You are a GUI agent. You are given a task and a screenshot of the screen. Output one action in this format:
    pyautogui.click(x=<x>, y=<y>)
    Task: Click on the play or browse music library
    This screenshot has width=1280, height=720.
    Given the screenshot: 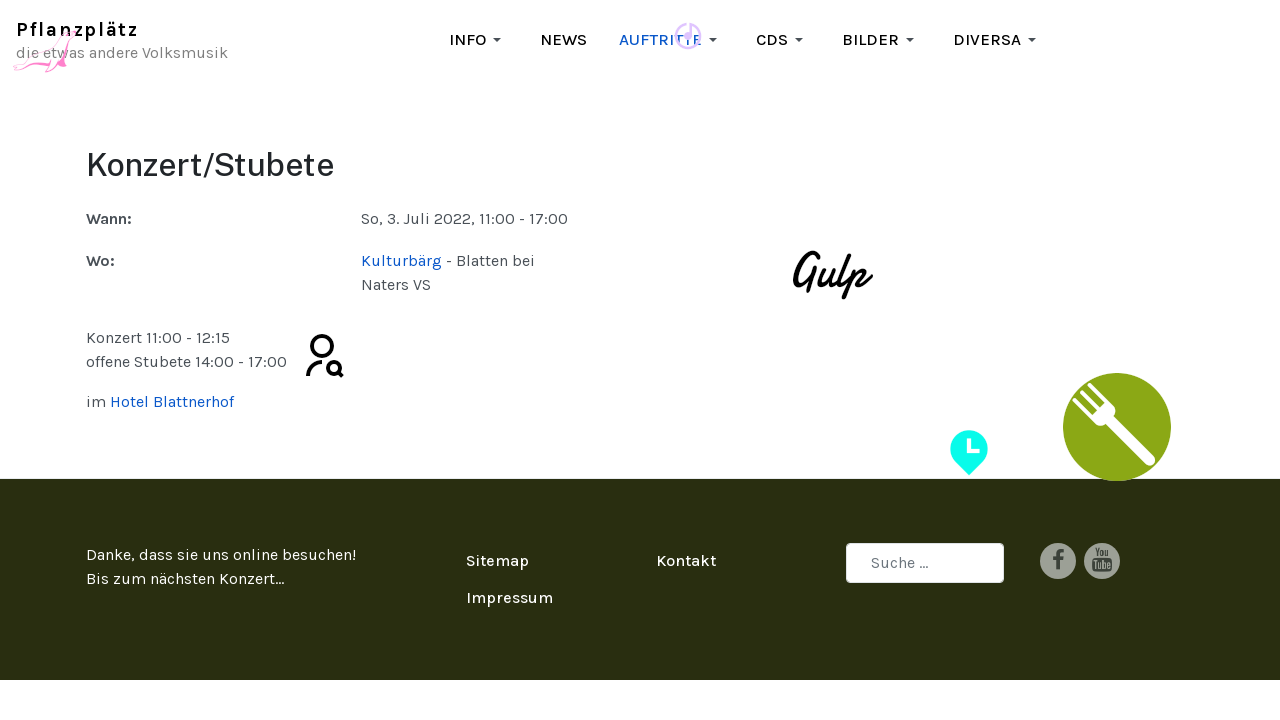 What is the action you would take?
    pyautogui.click(x=688, y=36)
    